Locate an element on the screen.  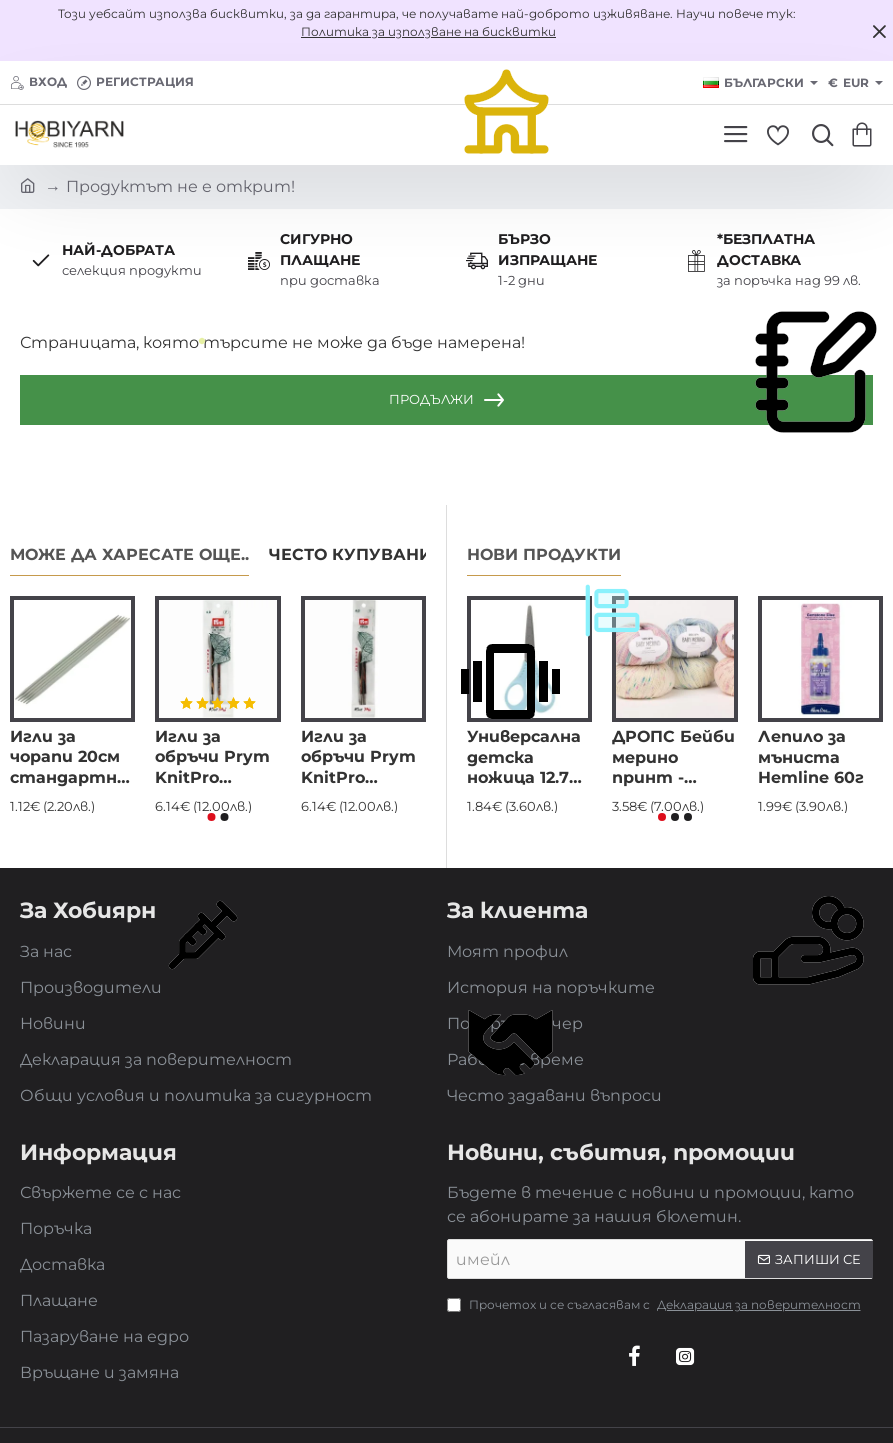
indicates a partnership or collaboration is located at coordinates (510, 1042).